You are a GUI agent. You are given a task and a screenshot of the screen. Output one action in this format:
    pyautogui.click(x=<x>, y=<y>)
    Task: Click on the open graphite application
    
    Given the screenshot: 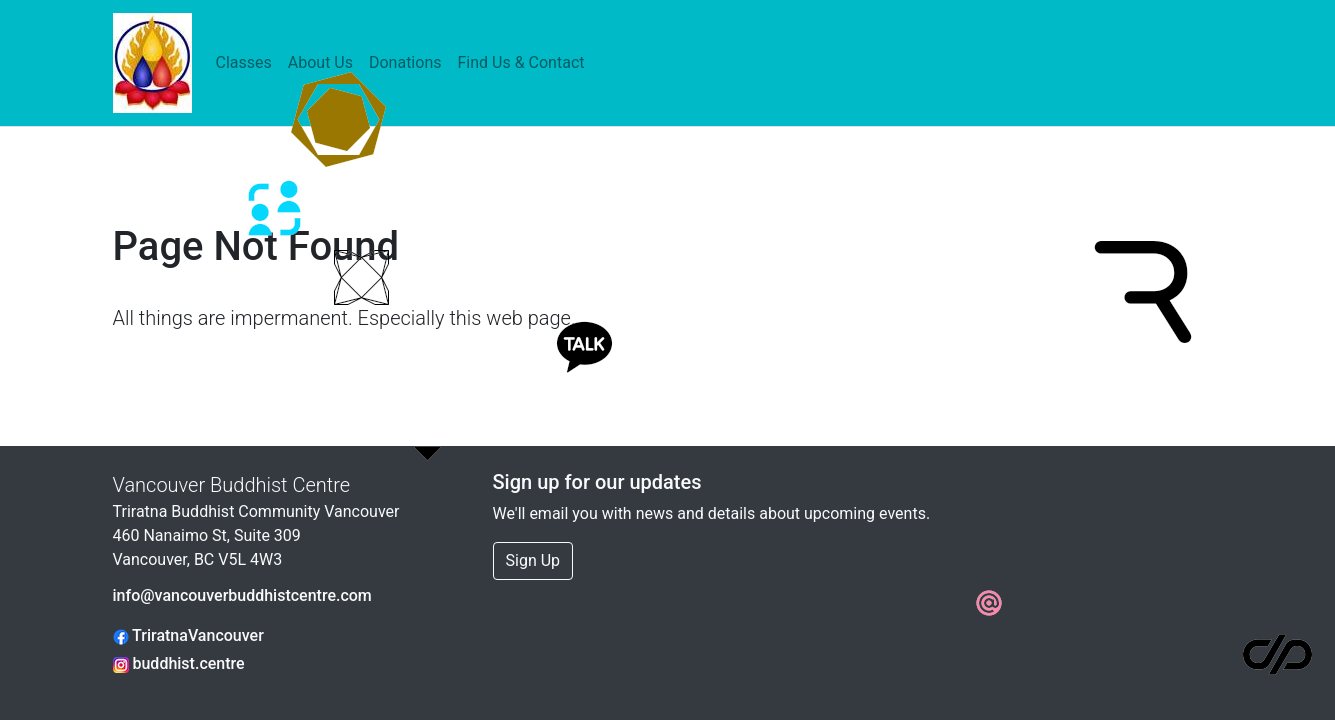 What is the action you would take?
    pyautogui.click(x=338, y=119)
    